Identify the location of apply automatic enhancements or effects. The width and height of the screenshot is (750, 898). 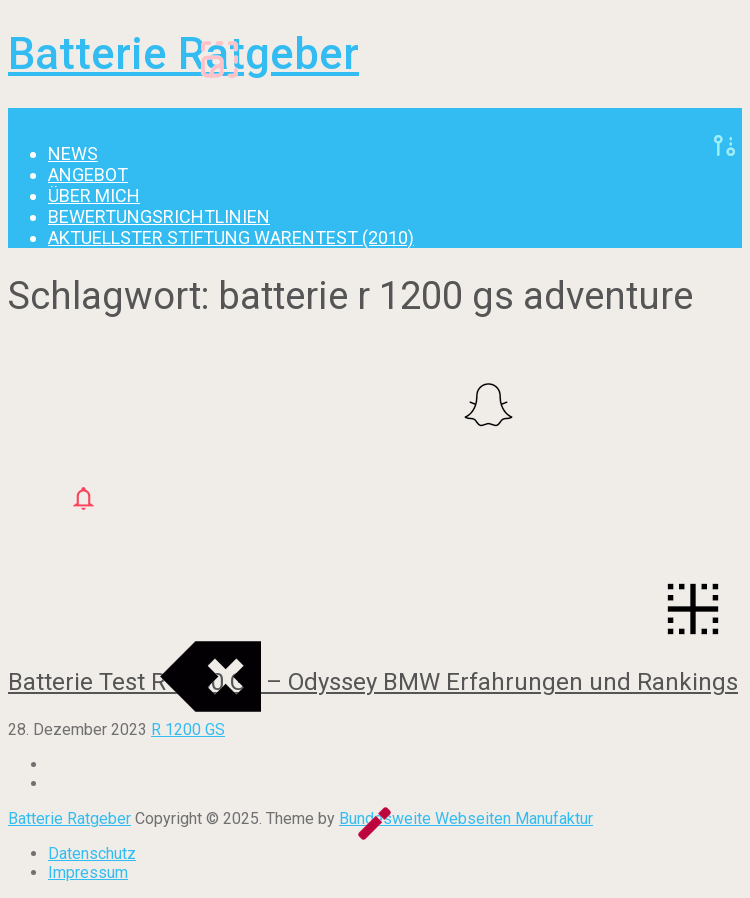
(374, 823).